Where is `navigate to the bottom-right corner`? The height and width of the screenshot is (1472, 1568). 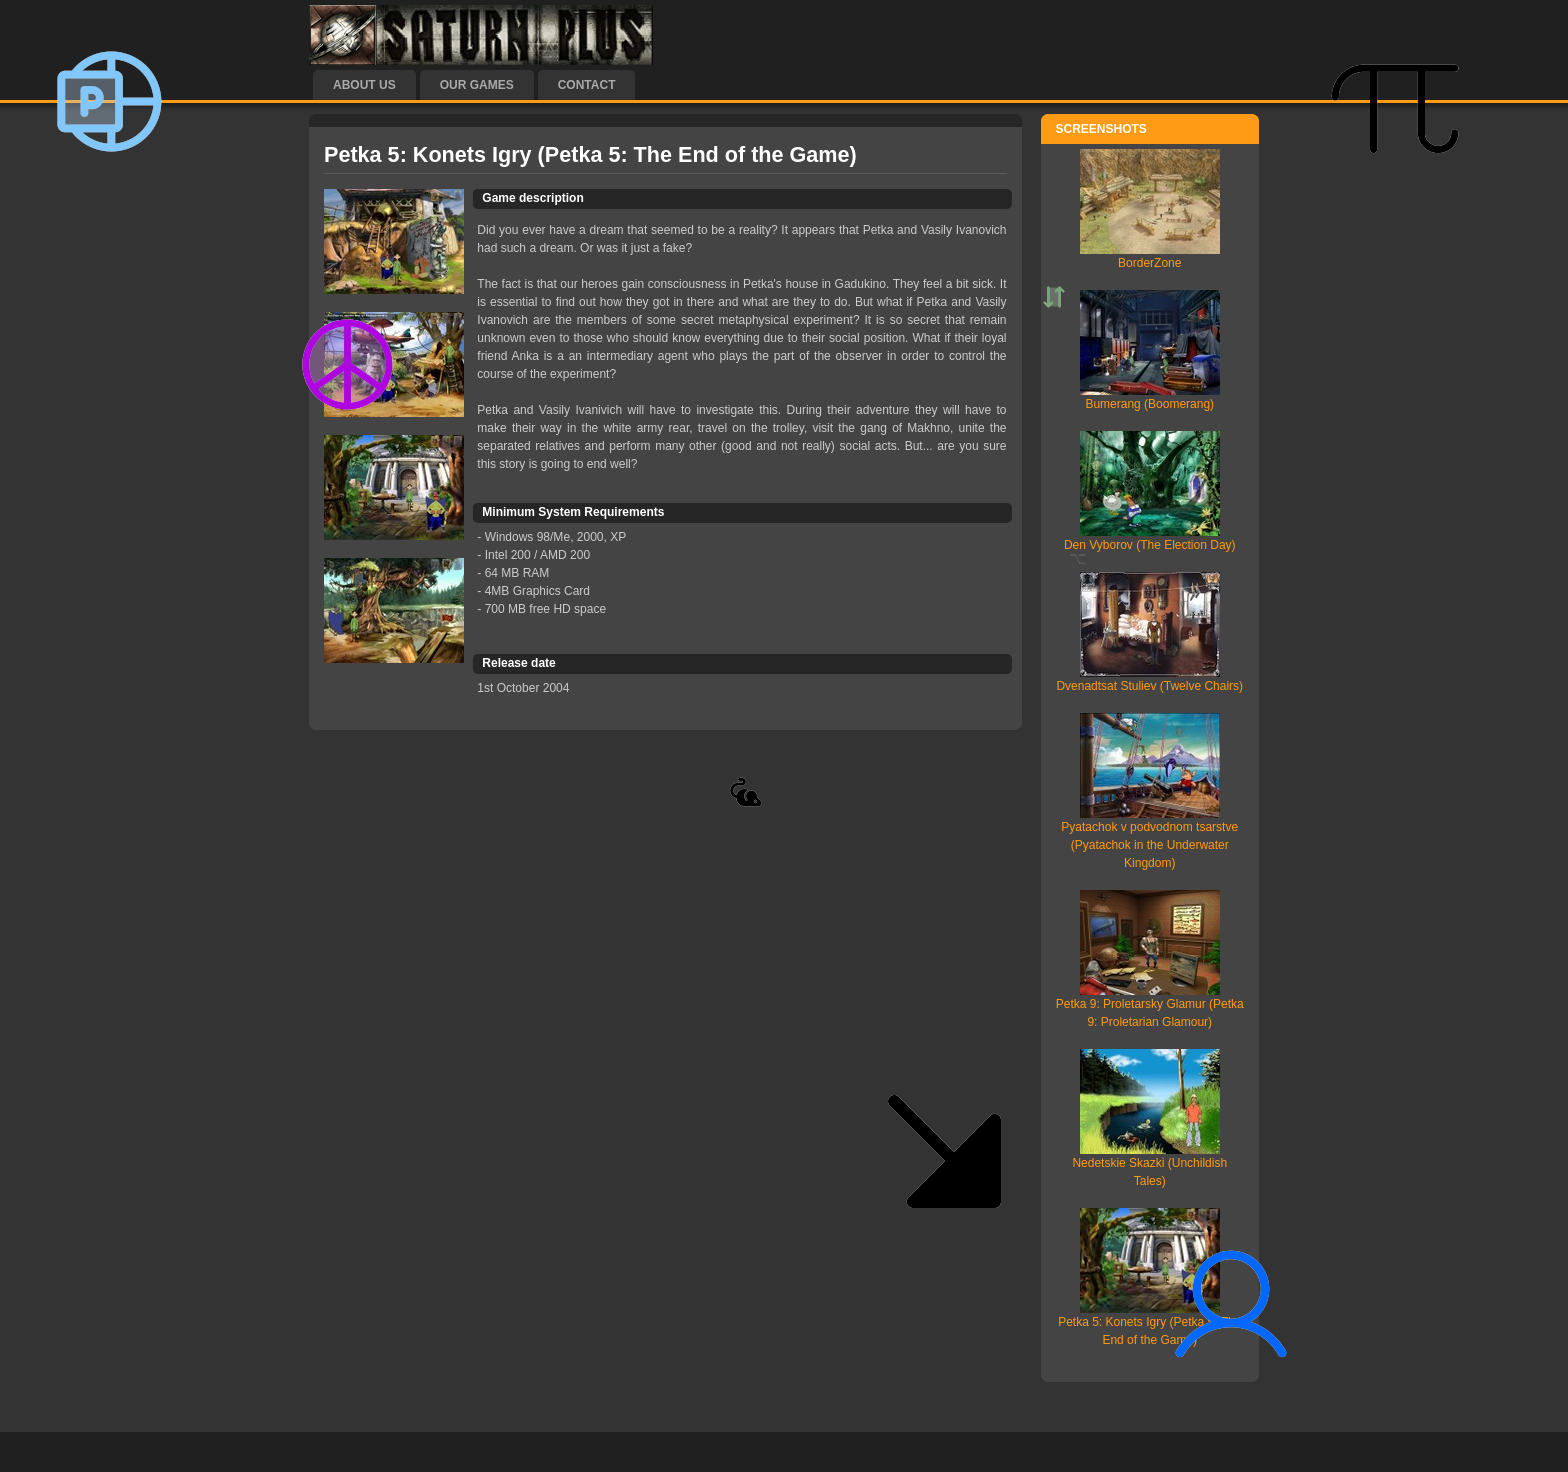 navigate to the bottom-right corner is located at coordinates (944, 1151).